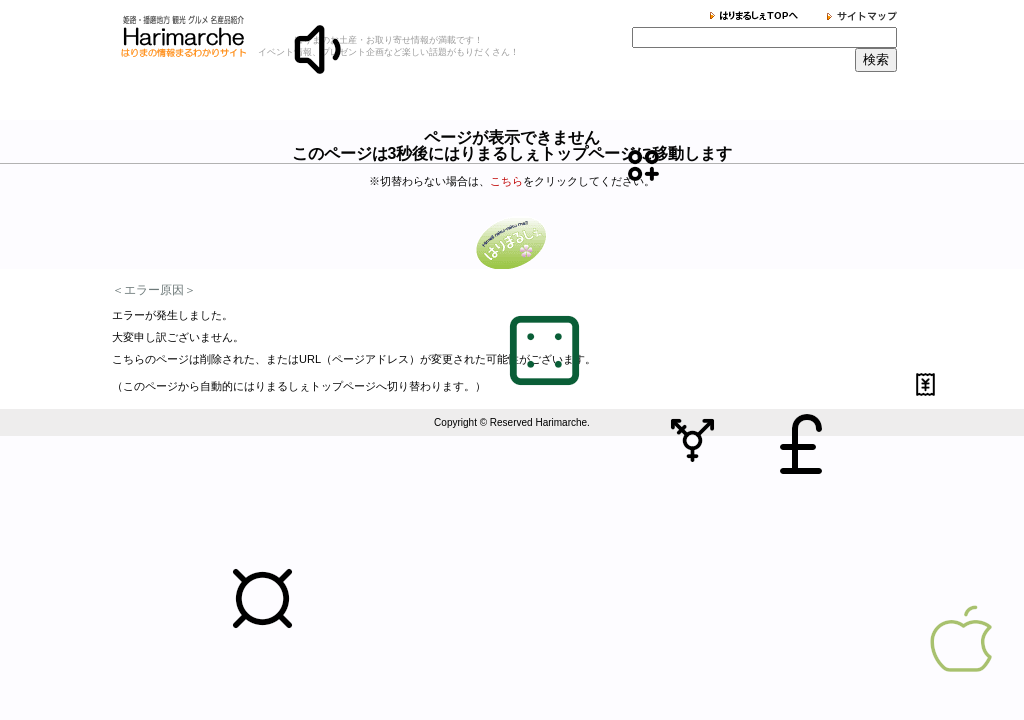  I want to click on view pricing in British pounds, so click(801, 444).